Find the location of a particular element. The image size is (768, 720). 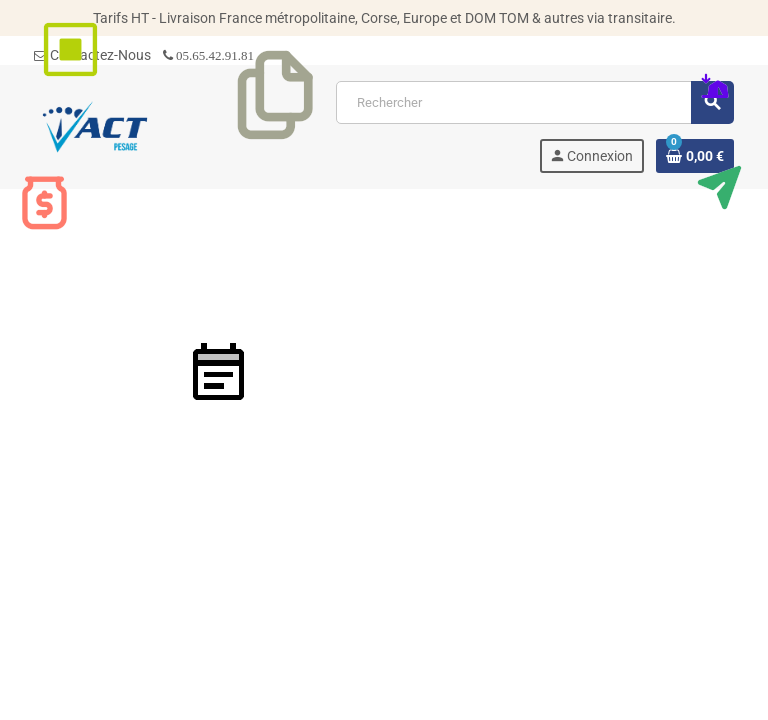

view event details or notes is located at coordinates (218, 374).